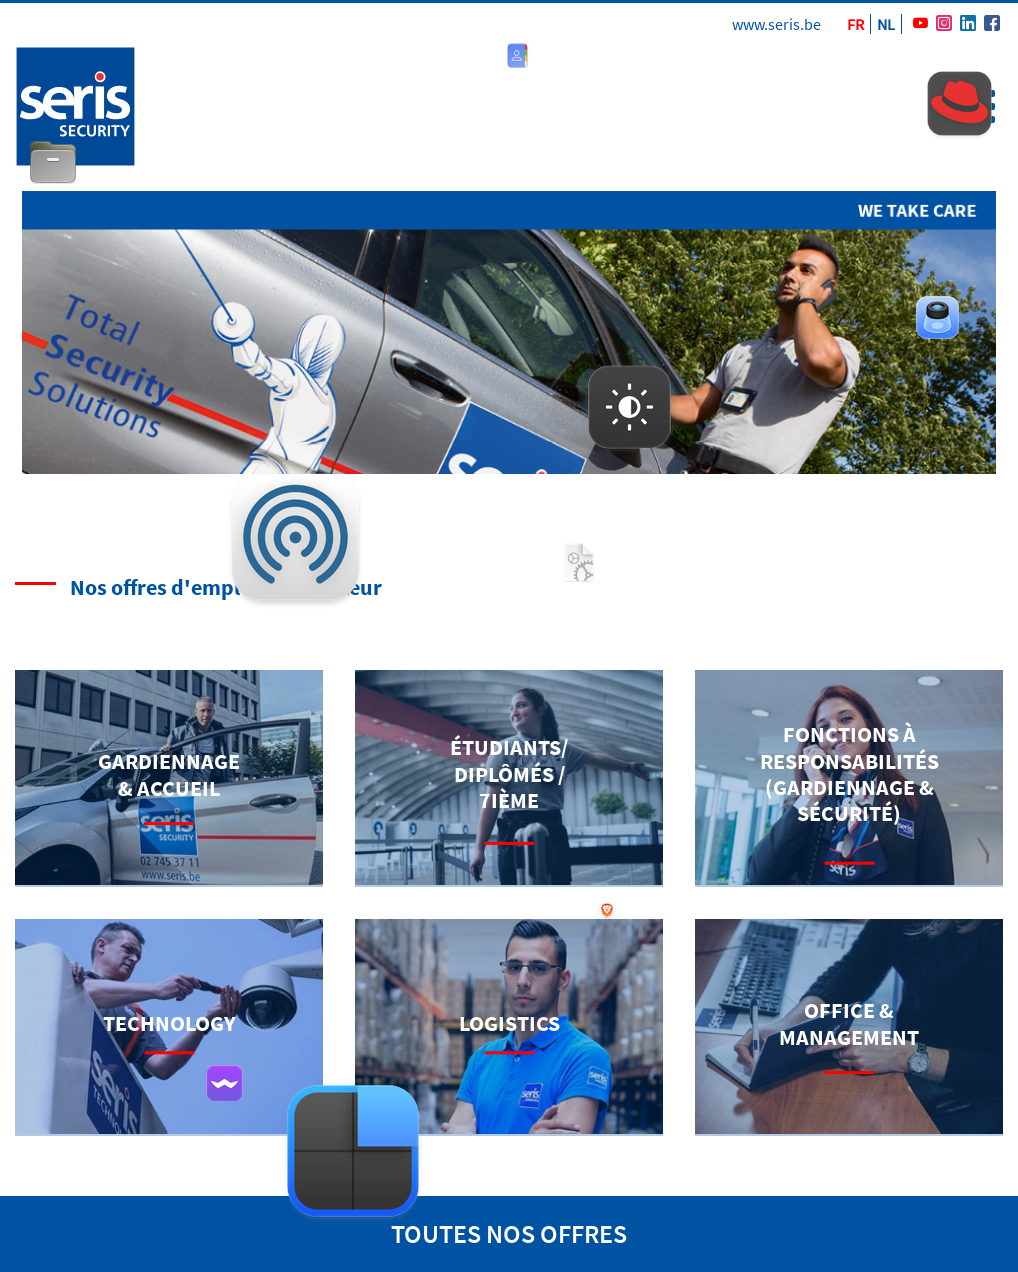 The width and height of the screenshot is (1018, 1272). Describe the element at coordinates (937, 317) in the screenshot. I see `open preview app to view images and PDFs` at that location.